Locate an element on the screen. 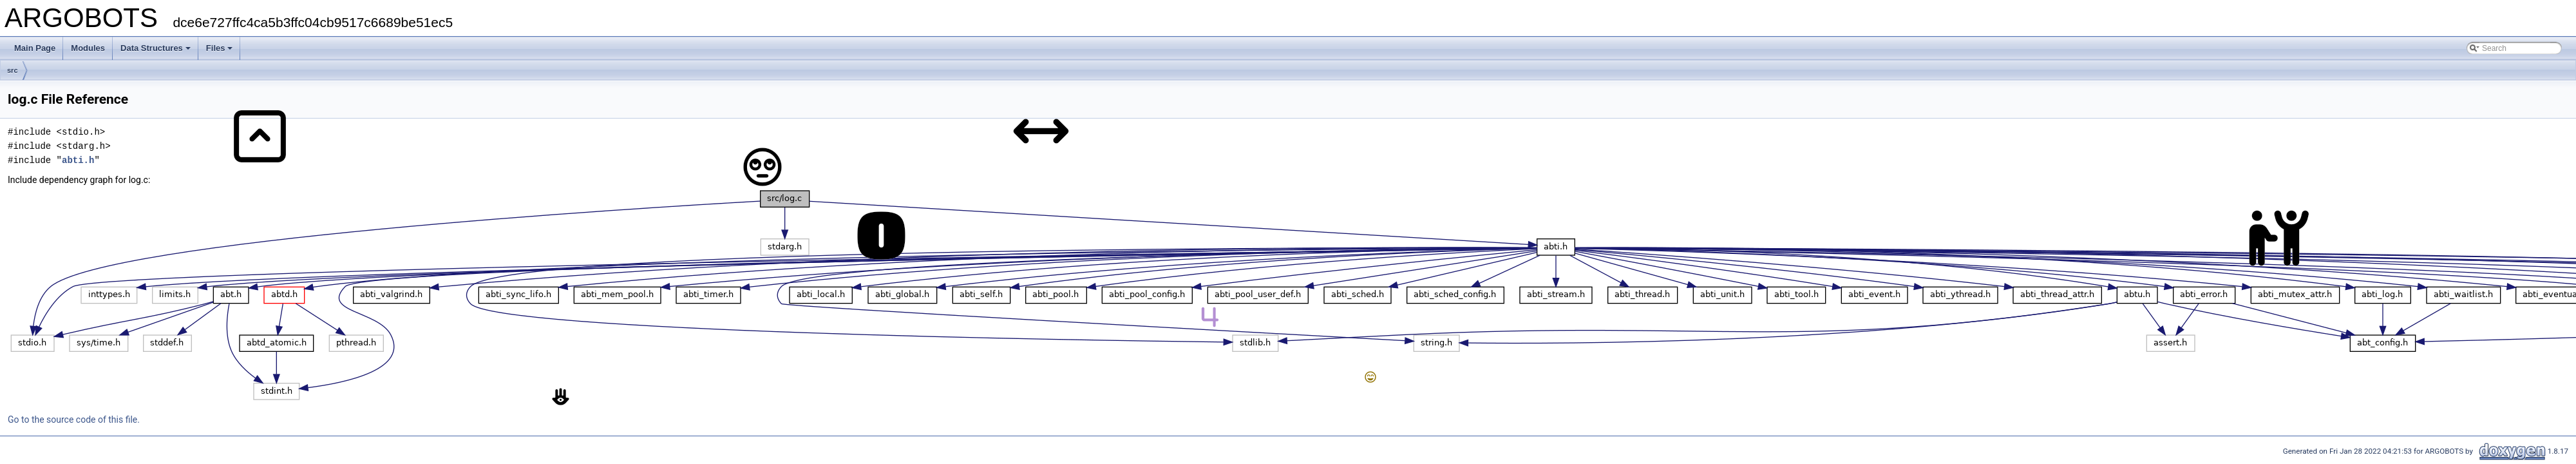  add a happy reaction or emoji is located at coordinates (1370, 377).